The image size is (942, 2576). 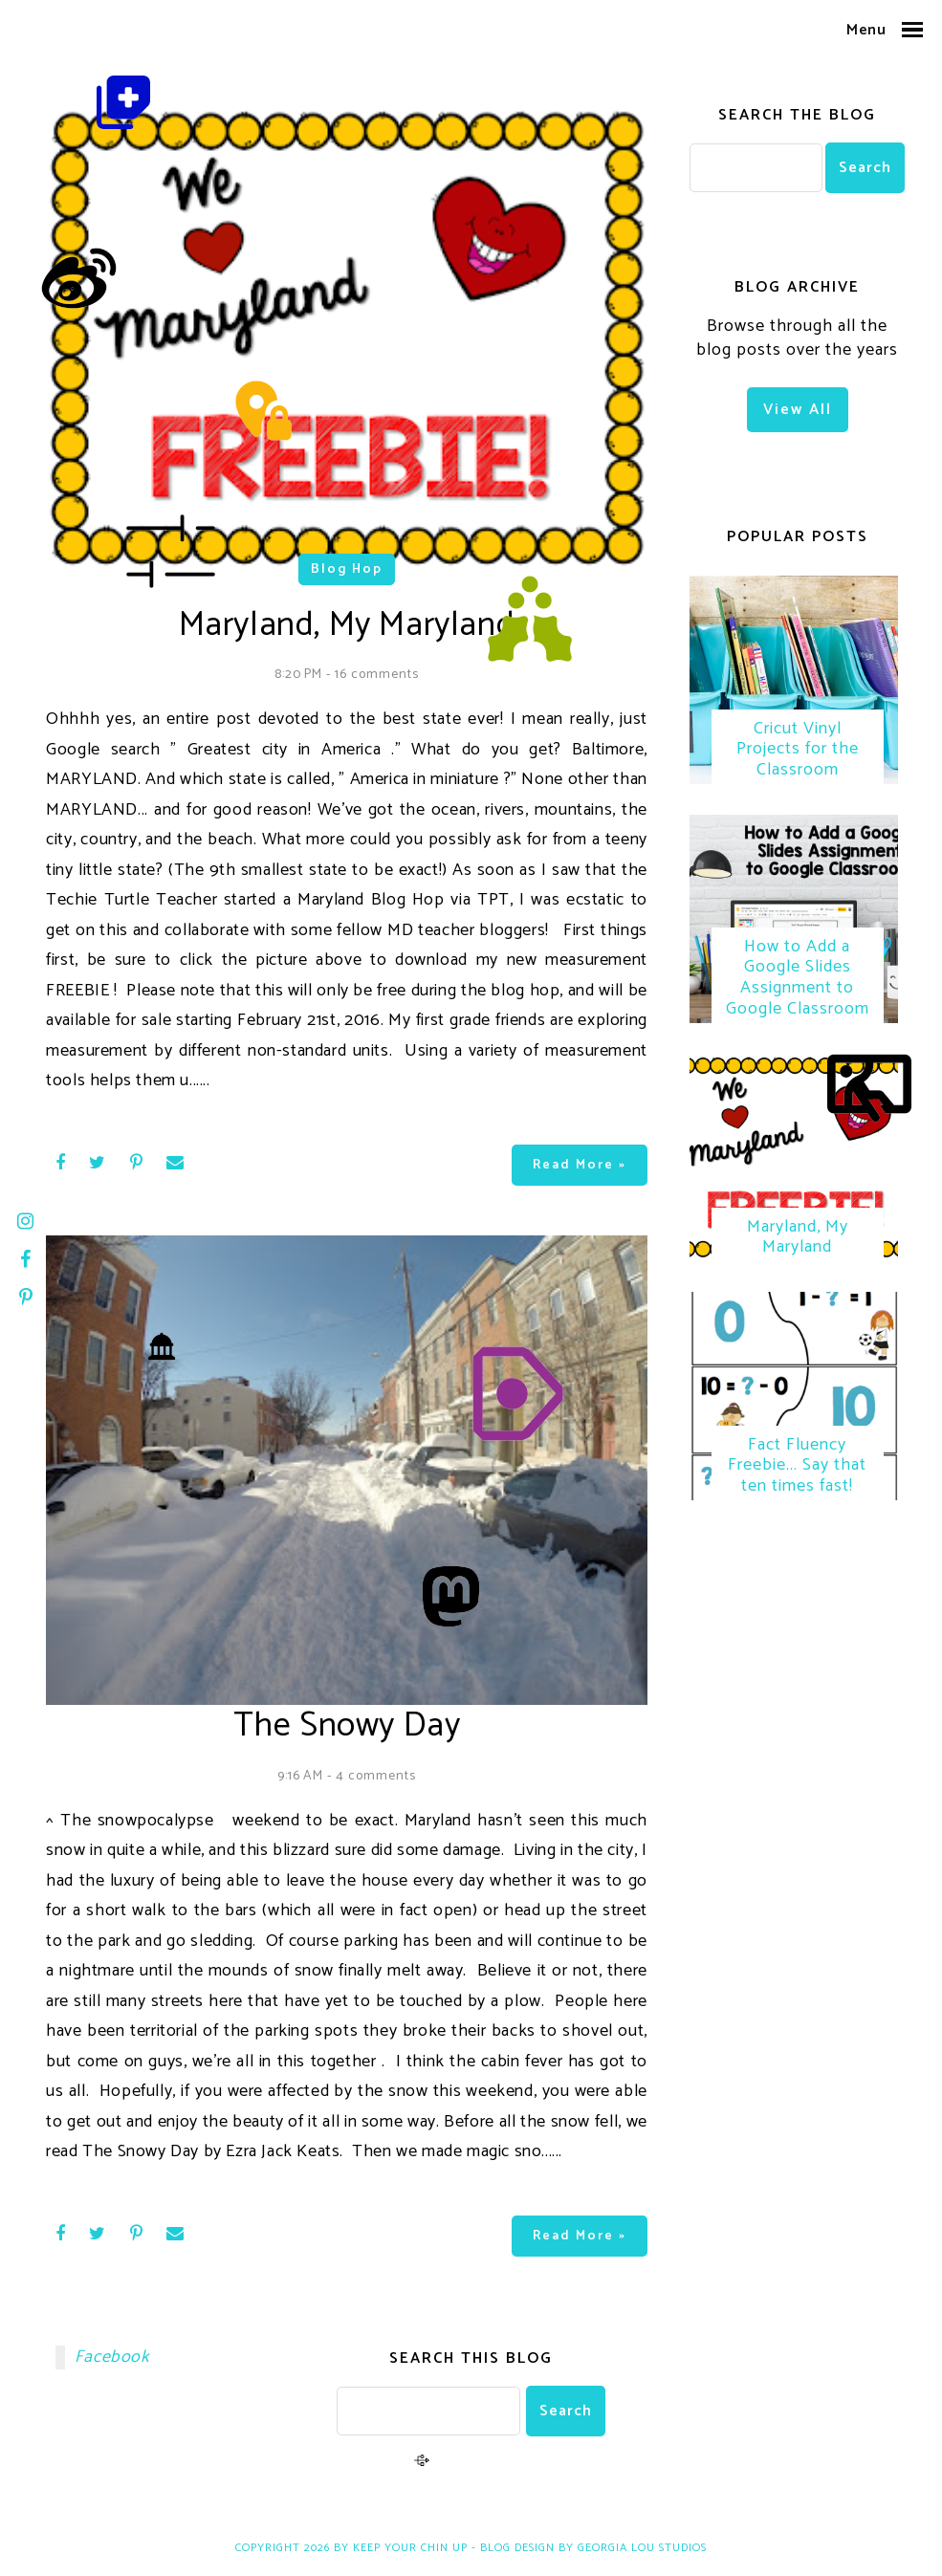 I want to click on indicates the current active line during debugging, so click(x=512, y=1393).